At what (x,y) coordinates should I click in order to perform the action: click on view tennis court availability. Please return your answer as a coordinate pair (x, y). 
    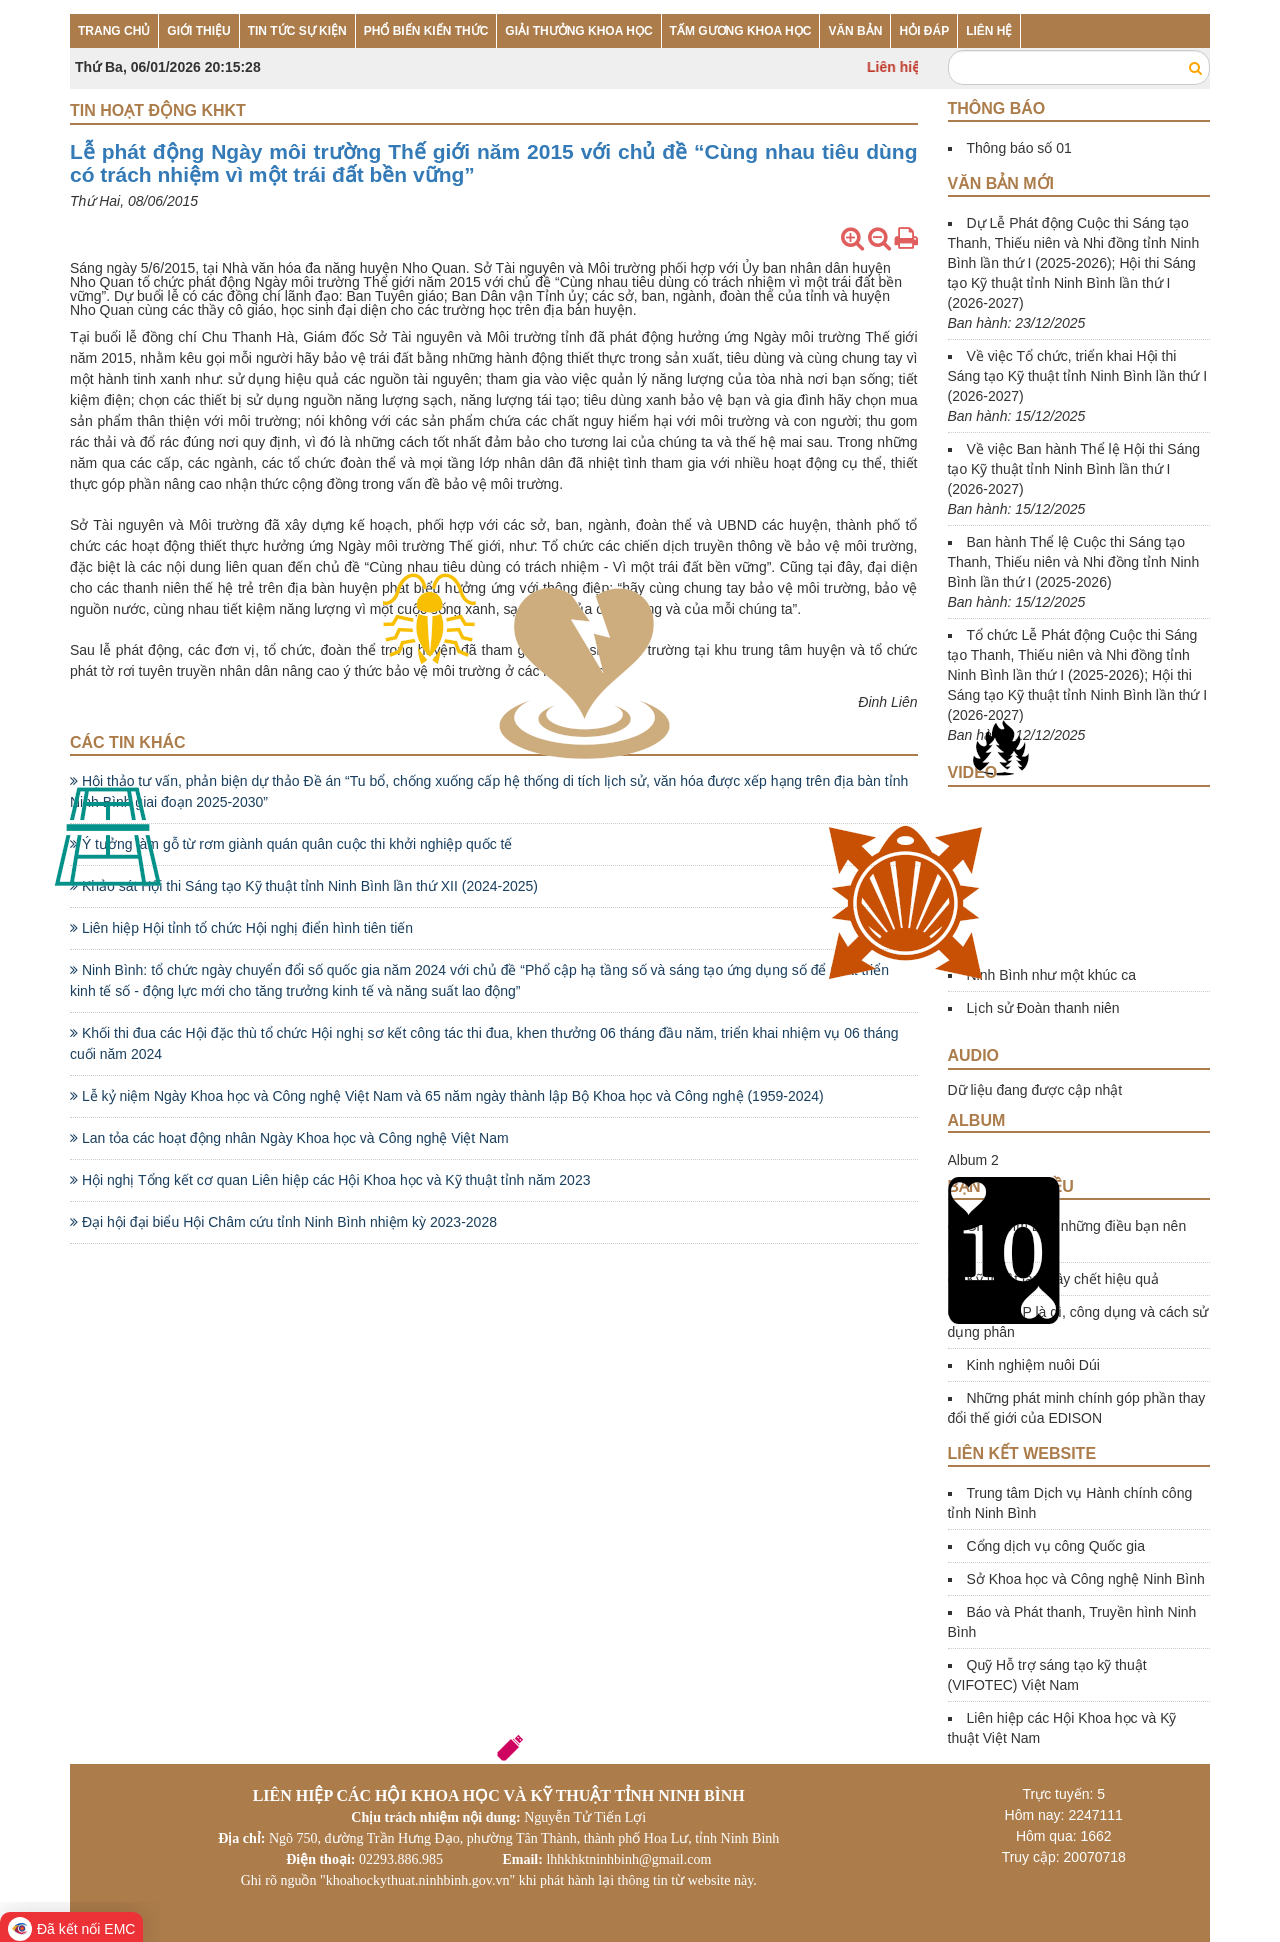
    Looking at the image, I should click on (108, 833).